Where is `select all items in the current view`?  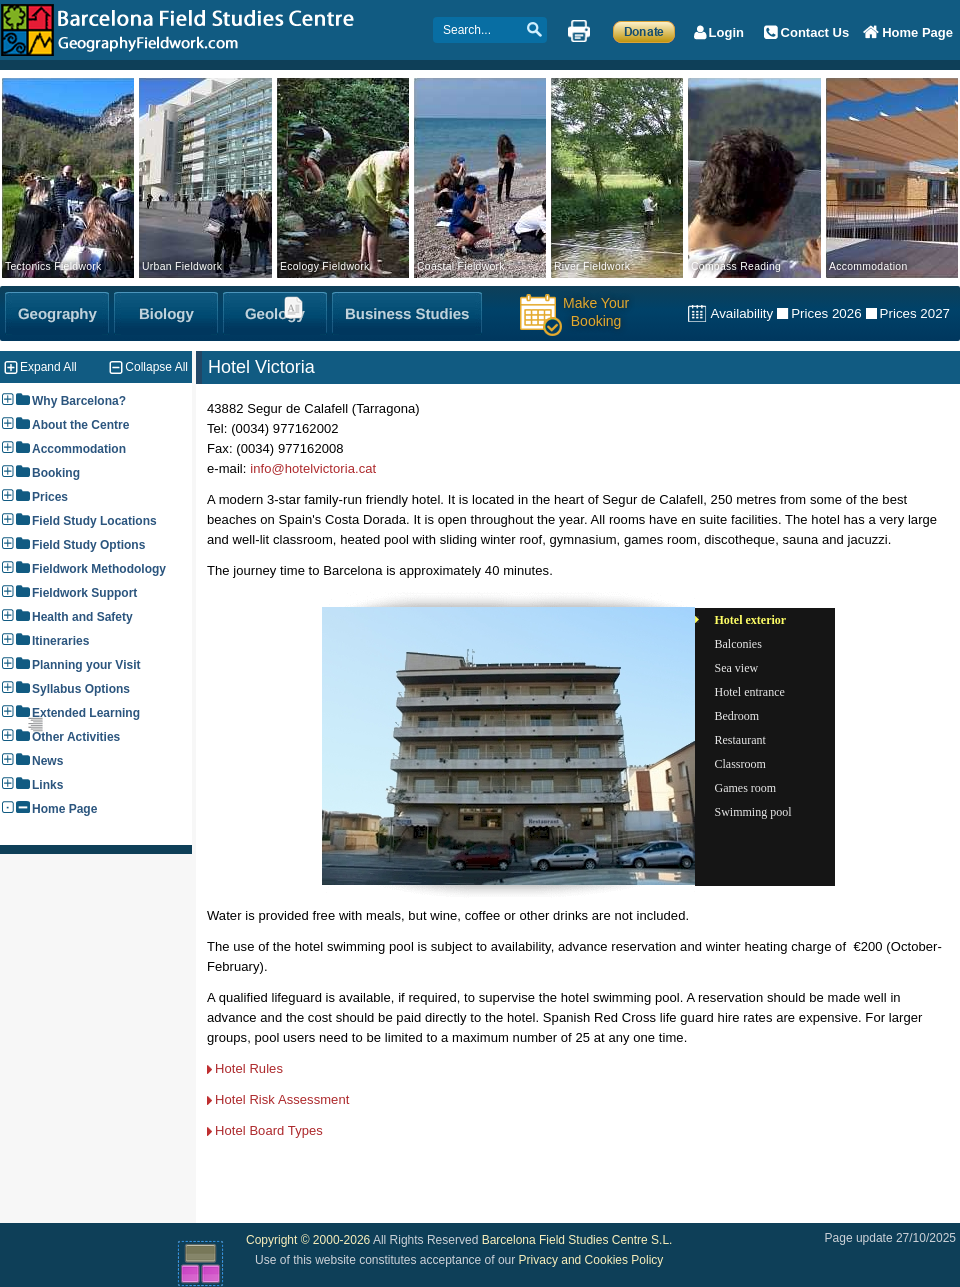 select all items in the current view is located at coordinates (200, 1263).